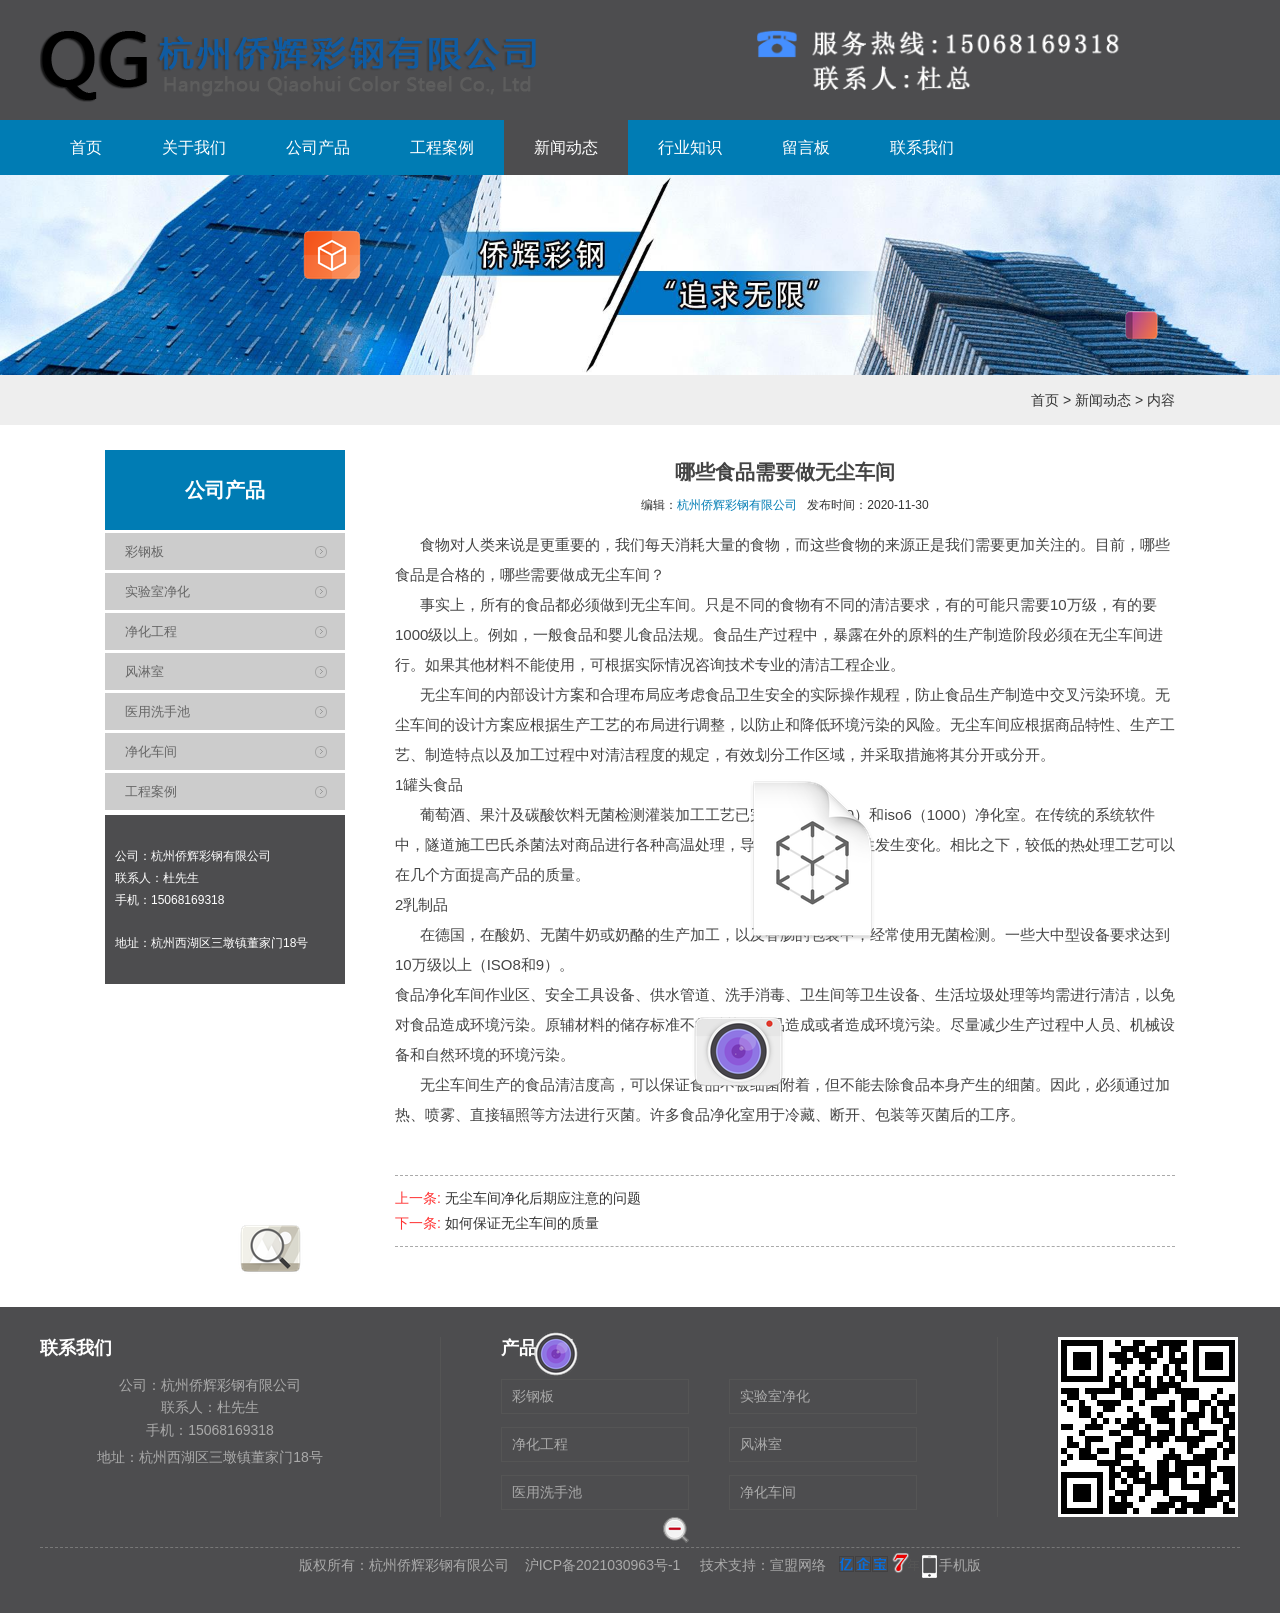 The height and width of the screenshot is (1613, 1280). What do you see at coordinates (332, 253) in the screenshot?
I see `3D model file in STL binary format` at bounding box center [332, 253].